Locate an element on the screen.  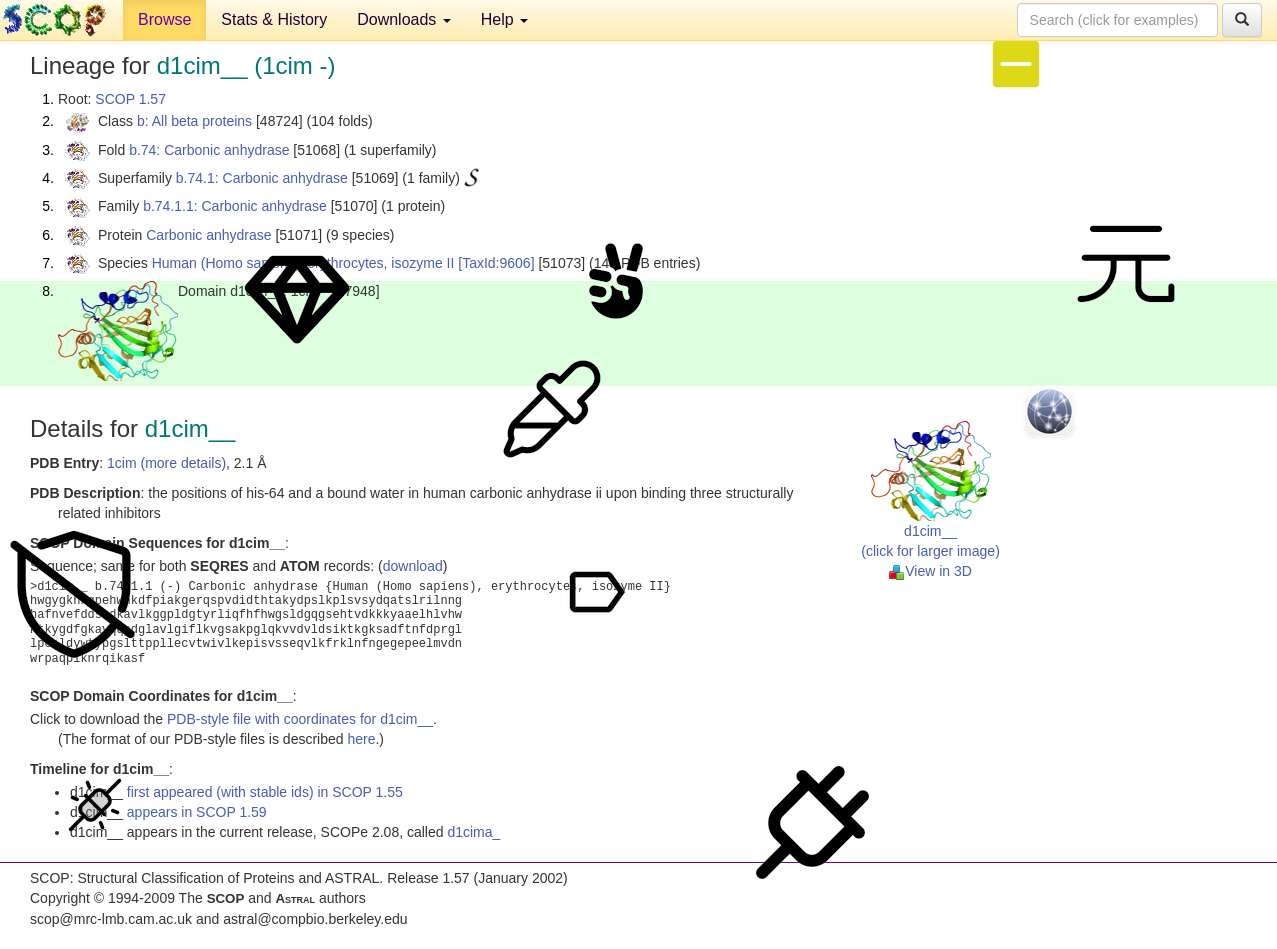
view prices in chinese yuan is located at coordinates (1126, 266).